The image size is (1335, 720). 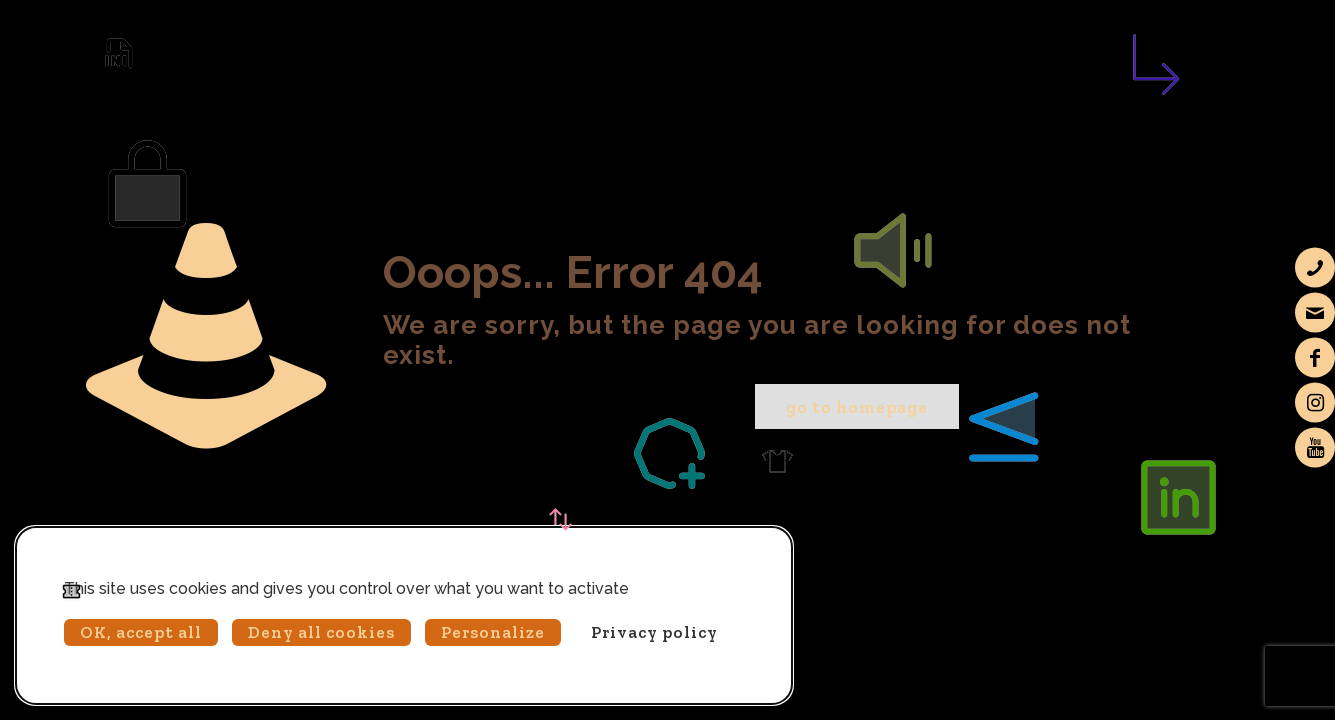 I want to click on move item down and to the right, so click(x=1151, y=64).